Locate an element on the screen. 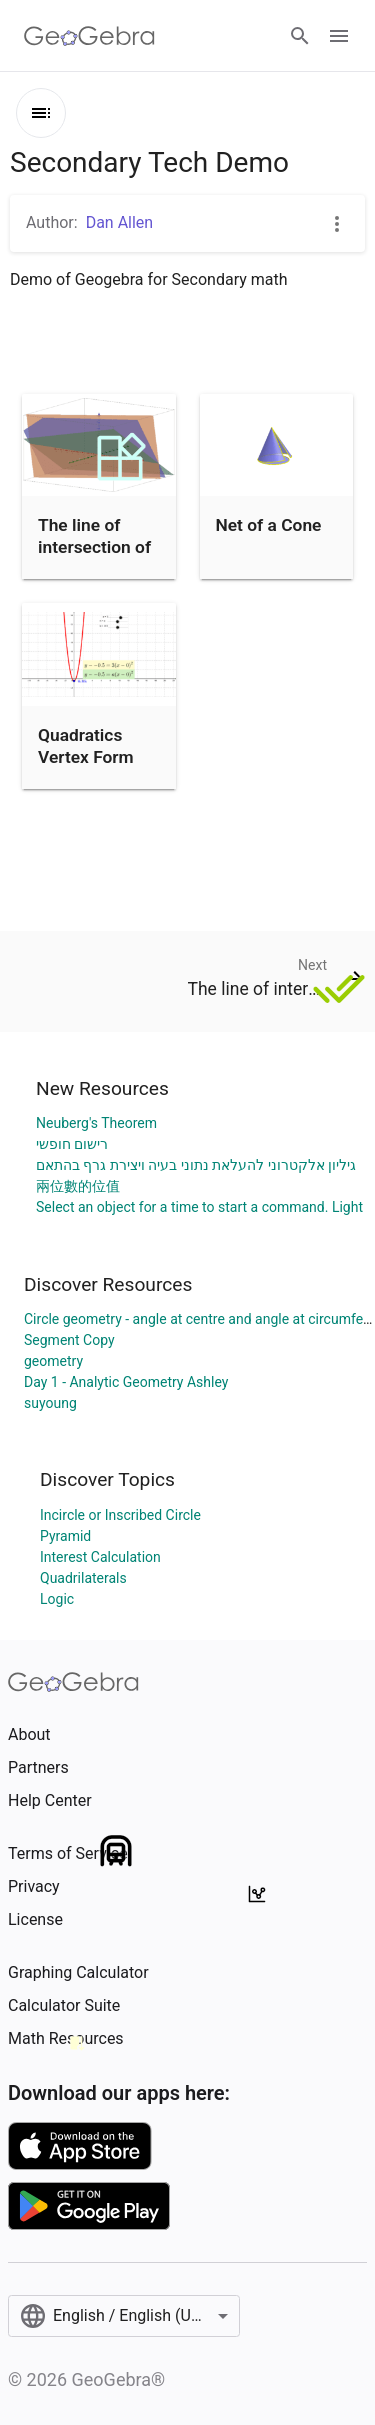 The height and width of the screenshot is (2425, 375). open the extensions marketplace is located at coordinates (119, 456).